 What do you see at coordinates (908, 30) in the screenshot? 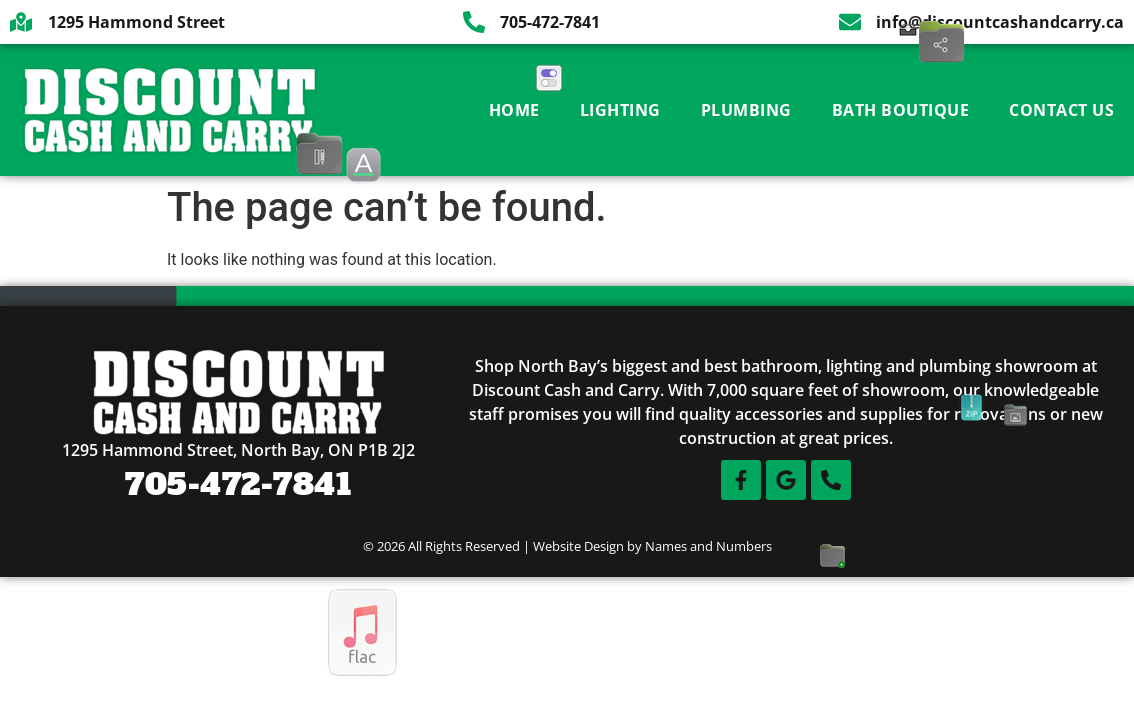
I see `view your inbox messages` at bounding box center [908, 30].